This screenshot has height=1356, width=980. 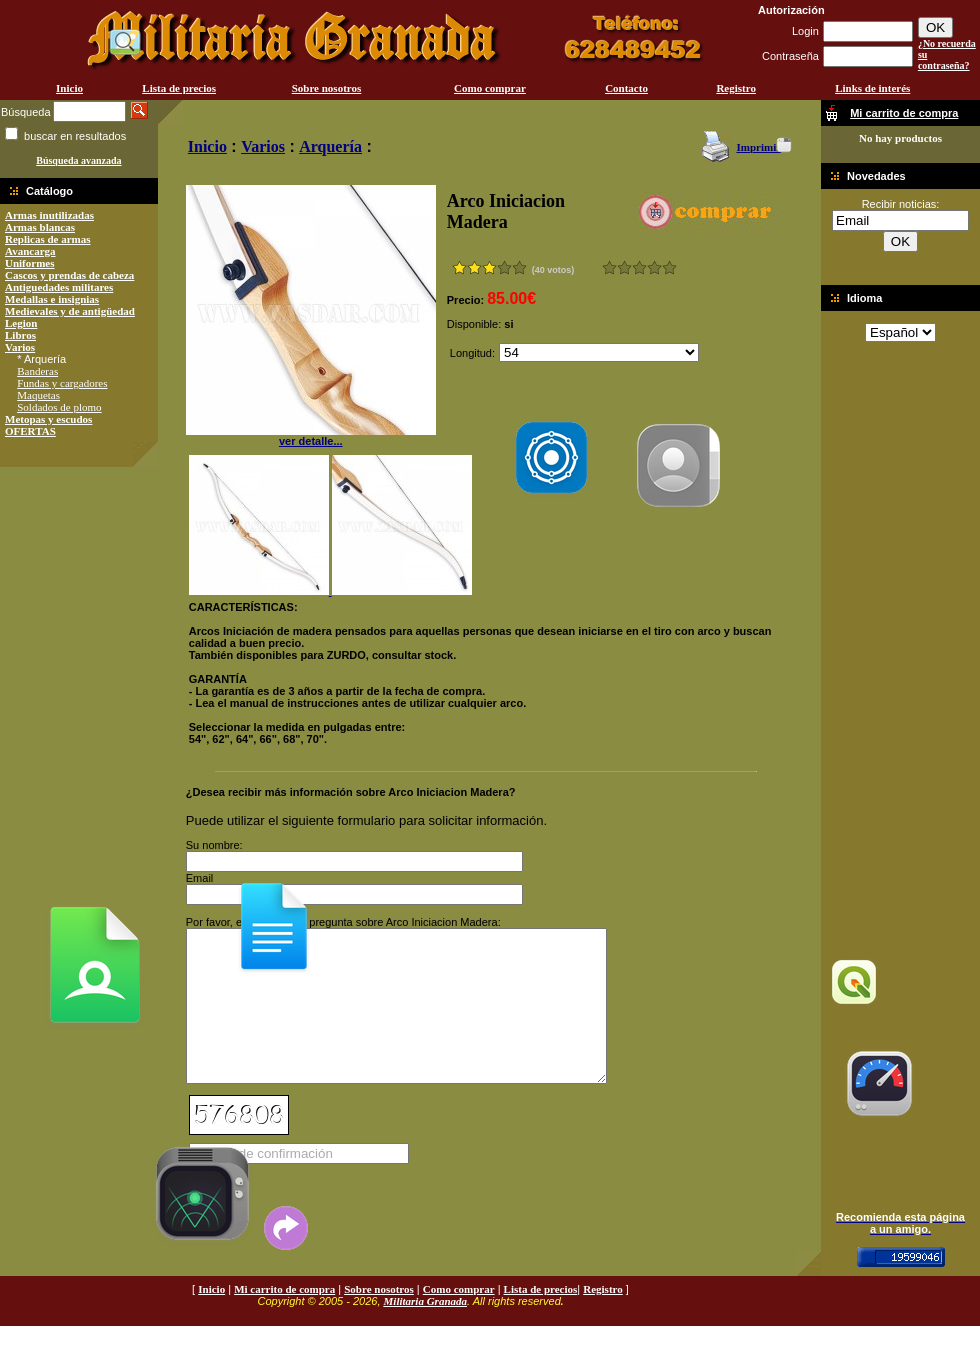 I want to click on open qgis geographic information system application, so click(x=854, y=982).